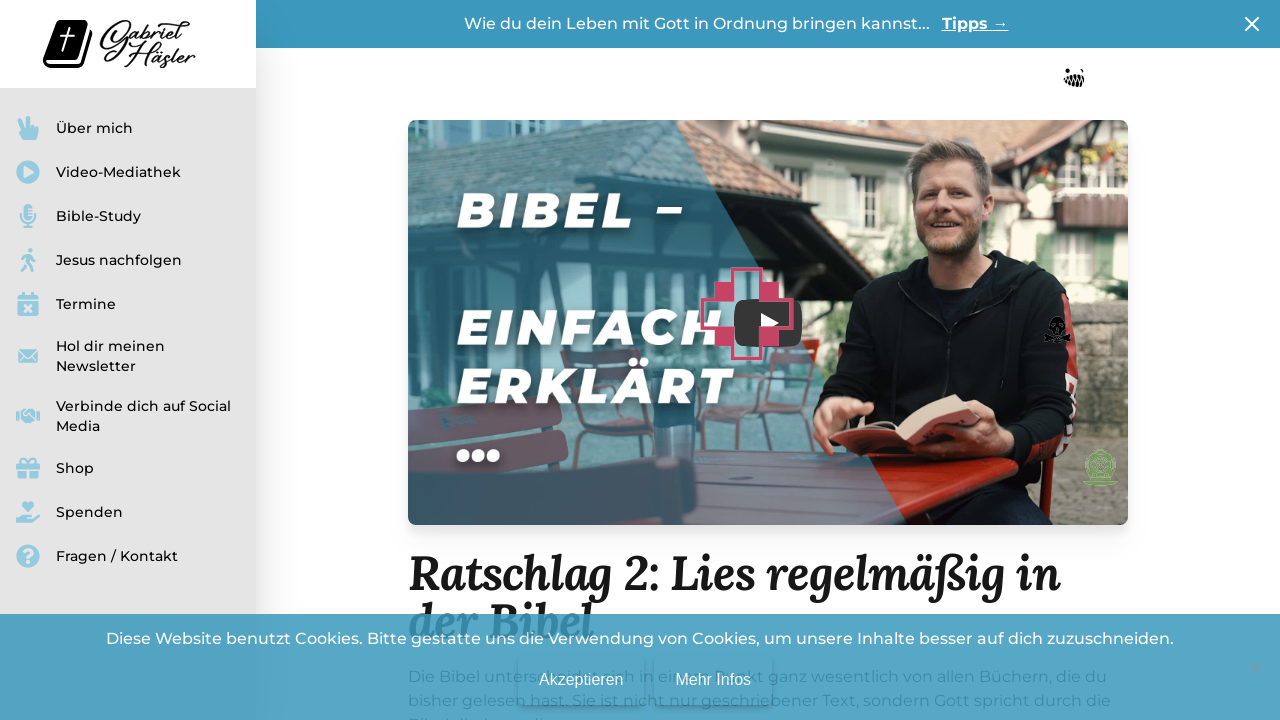 Image resolution: width=1280 pixels, height=720 pixels. Describe the element at coordinates (1100, 467) in the screenshot. I see `access diving or underwater game mode` at that location.